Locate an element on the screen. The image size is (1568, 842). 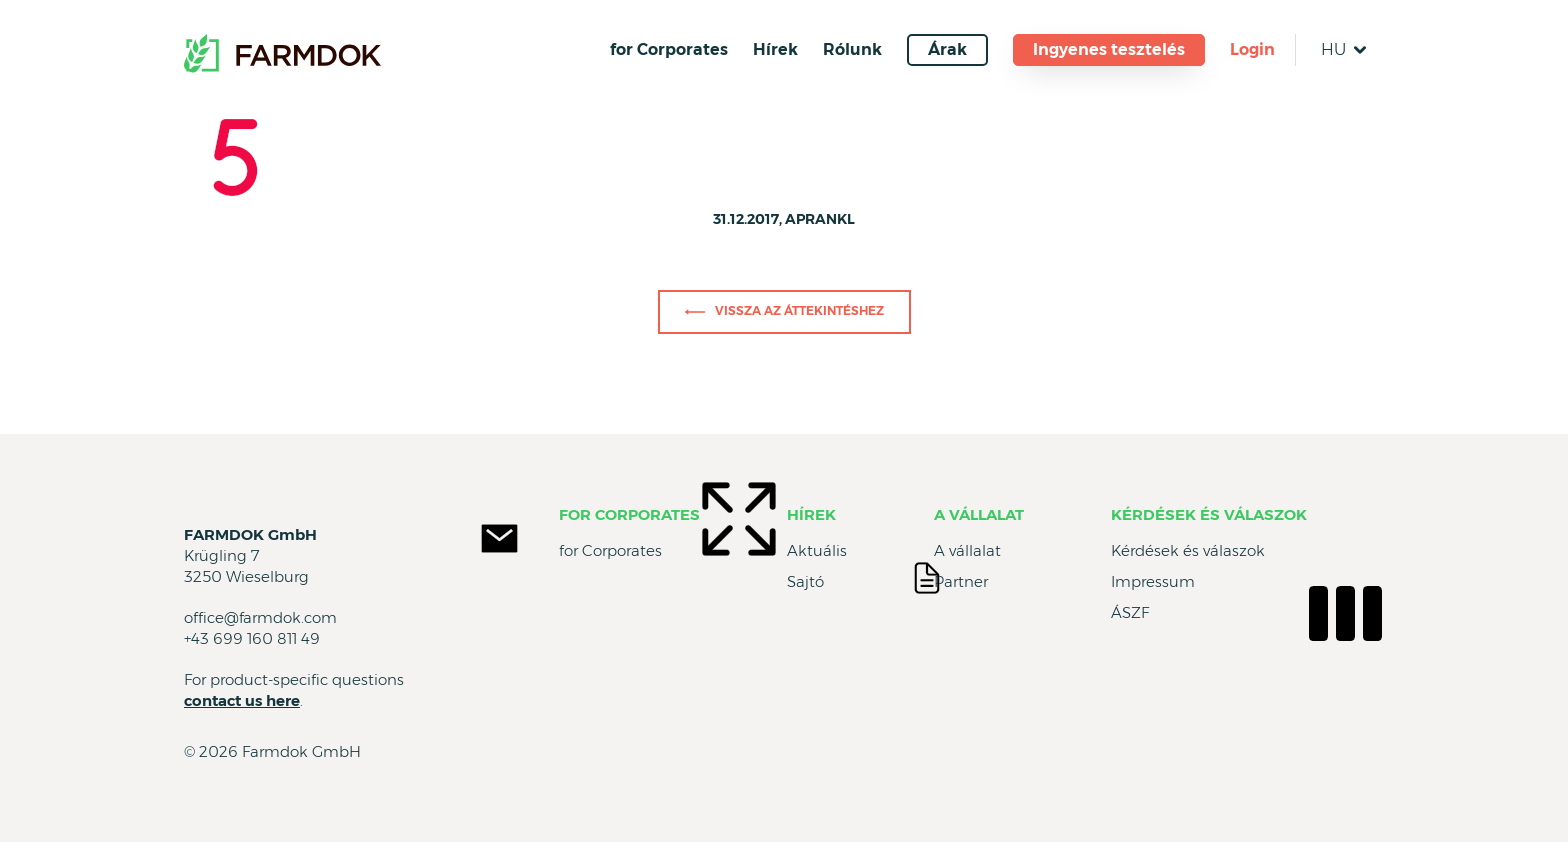
switch to week view in calendar is located at coordinates (1347, 613).